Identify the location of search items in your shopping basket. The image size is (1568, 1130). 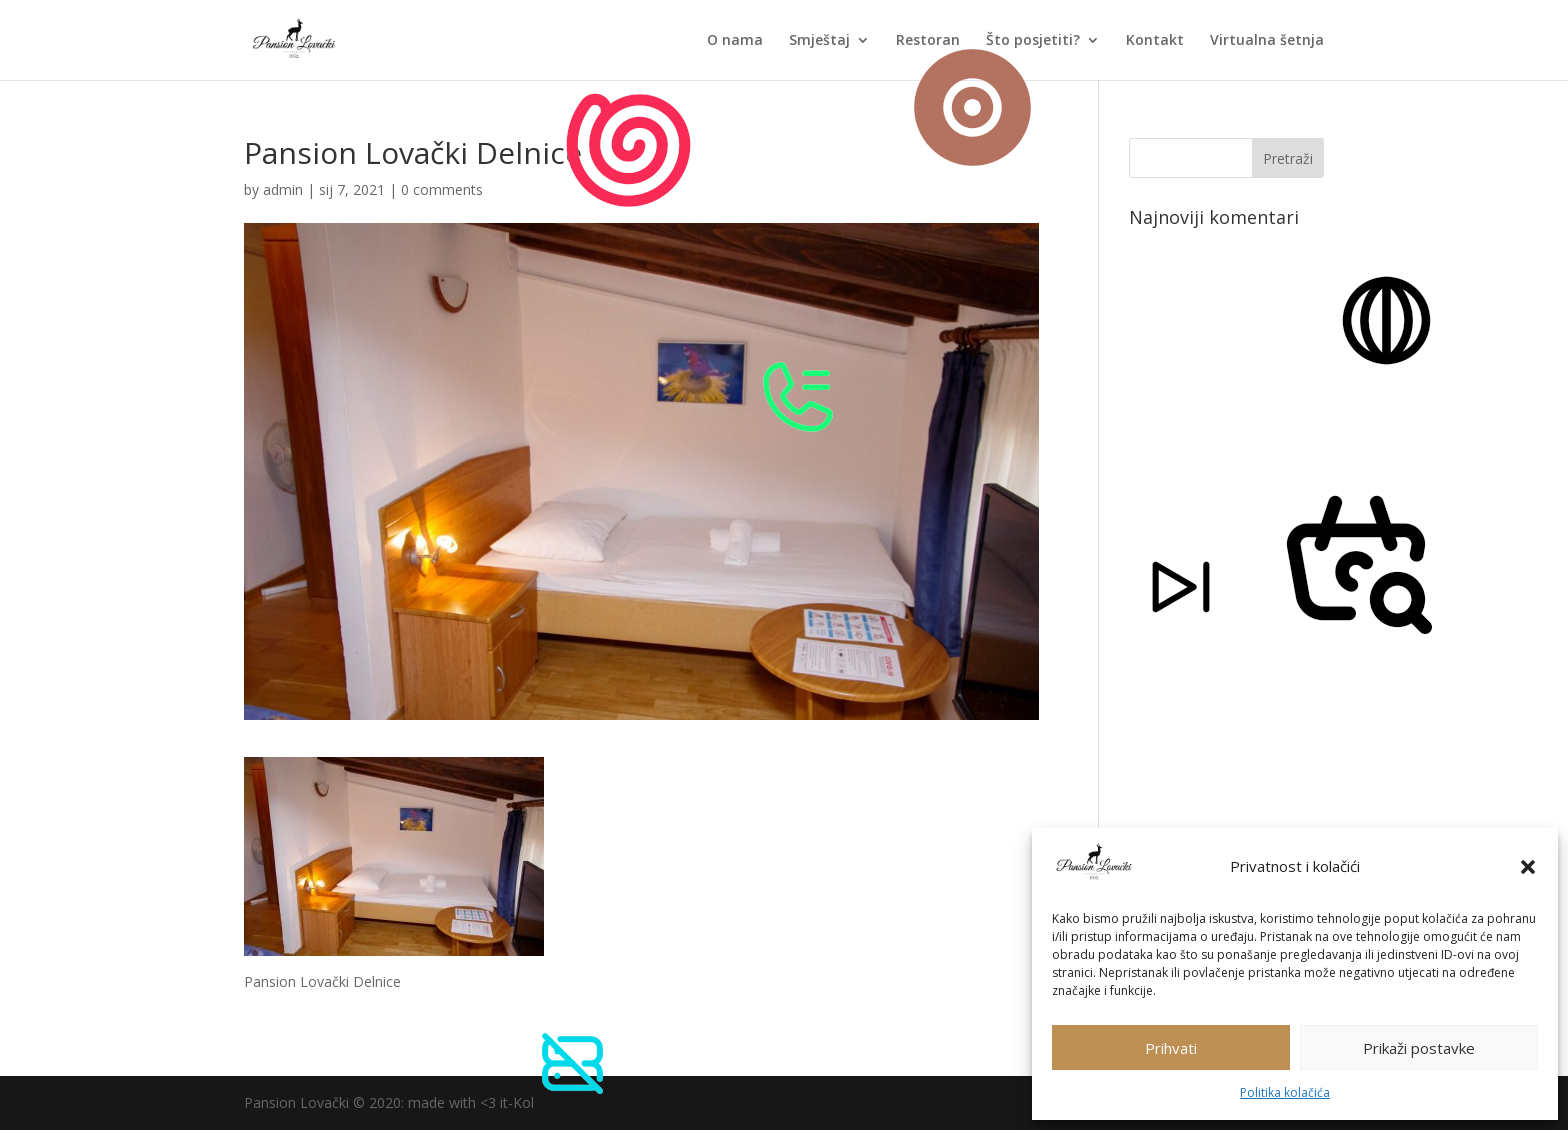
(1356, 558).